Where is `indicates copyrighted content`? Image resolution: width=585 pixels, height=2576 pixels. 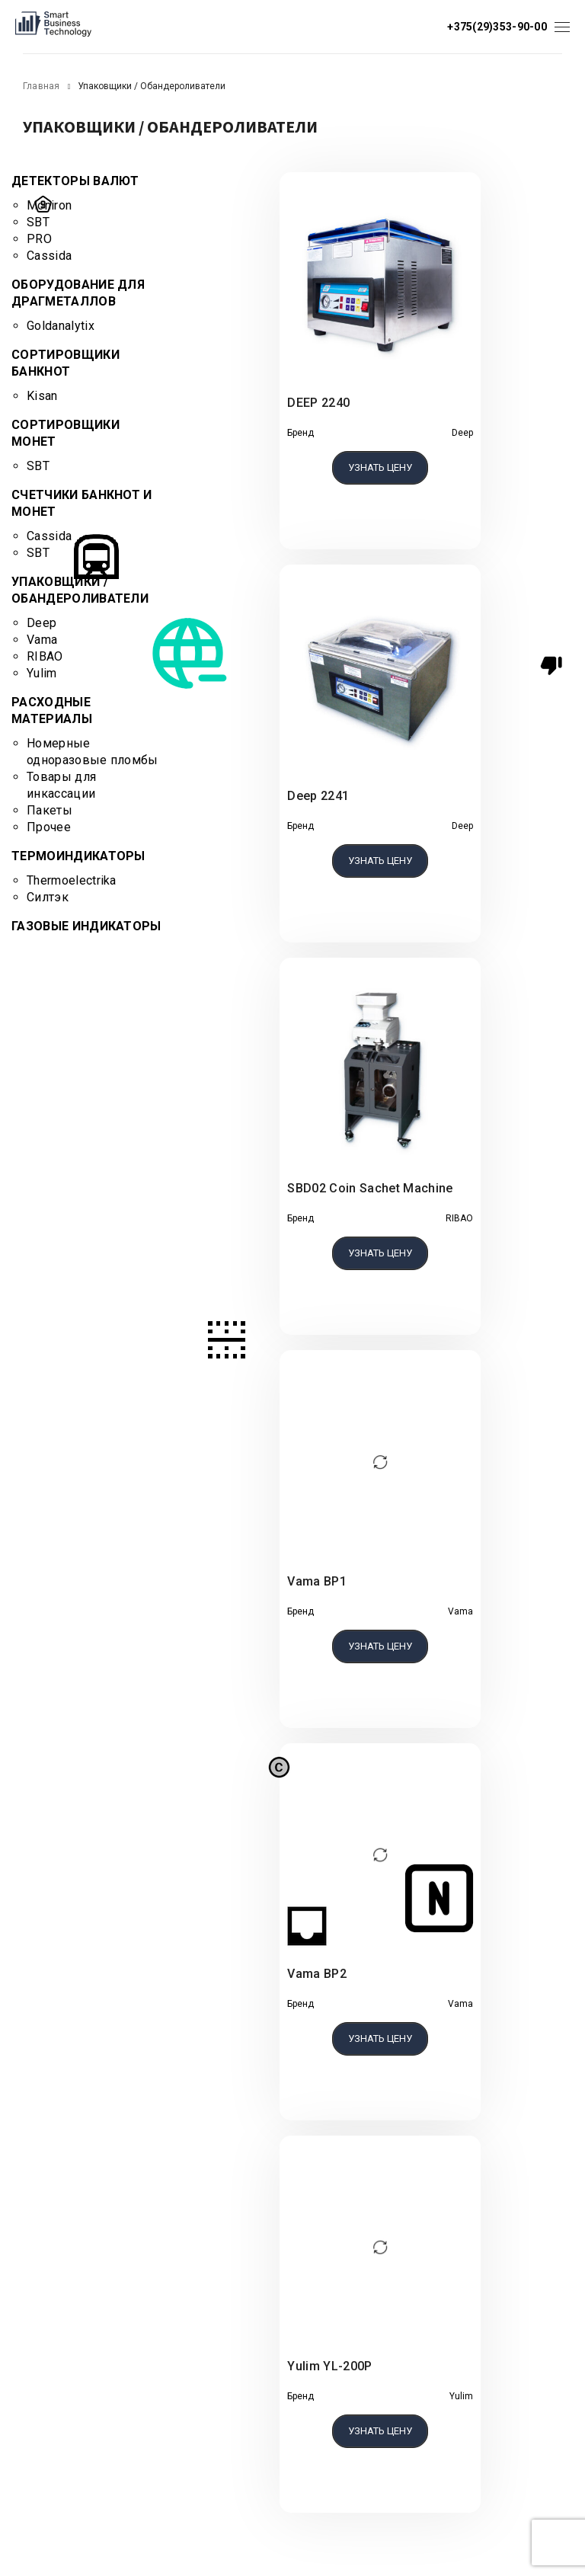 indicates copyrighted content is located at coordinates (279, 1767).